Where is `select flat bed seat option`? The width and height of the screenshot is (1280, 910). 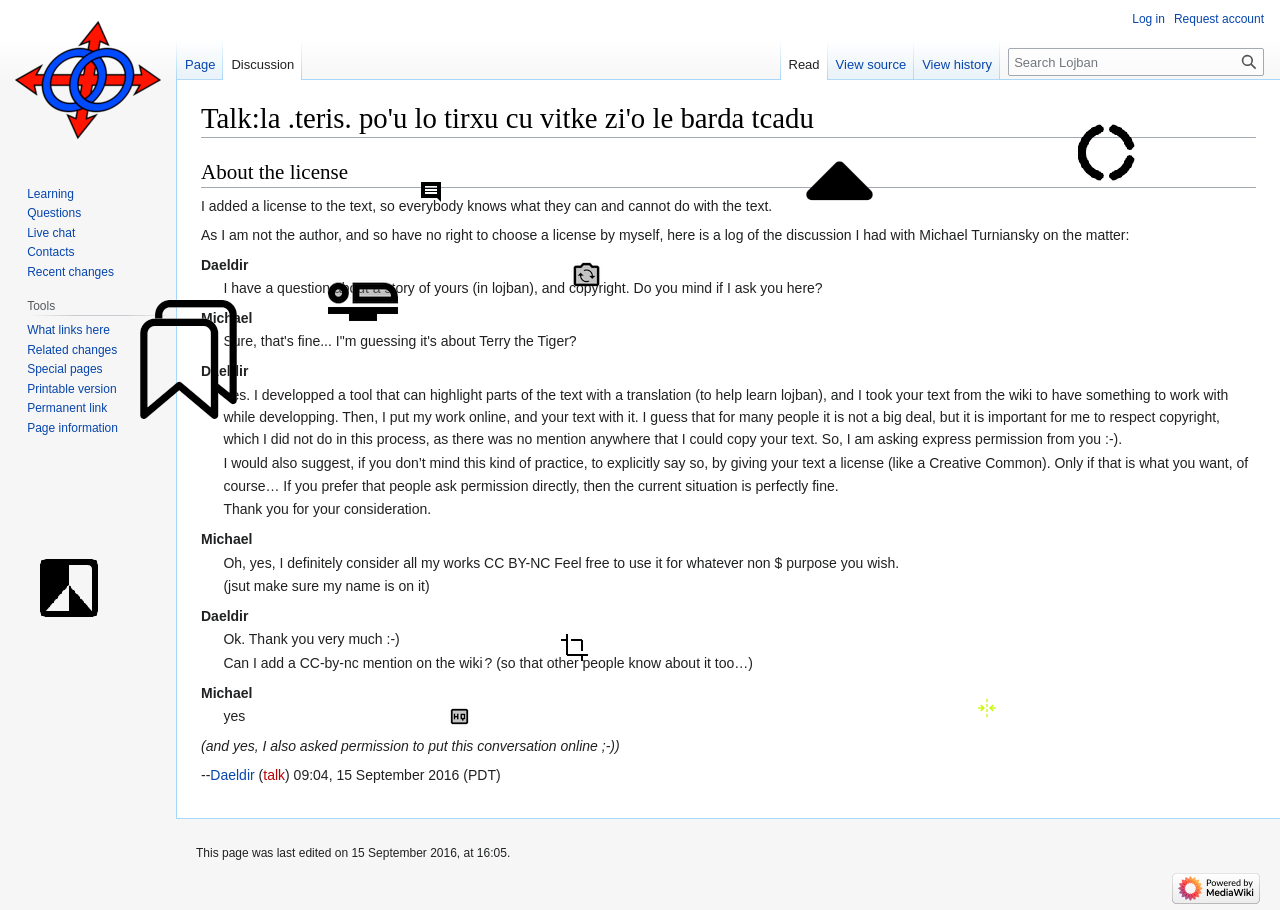
select flat bed seat option is located at coordinates (363, 300).